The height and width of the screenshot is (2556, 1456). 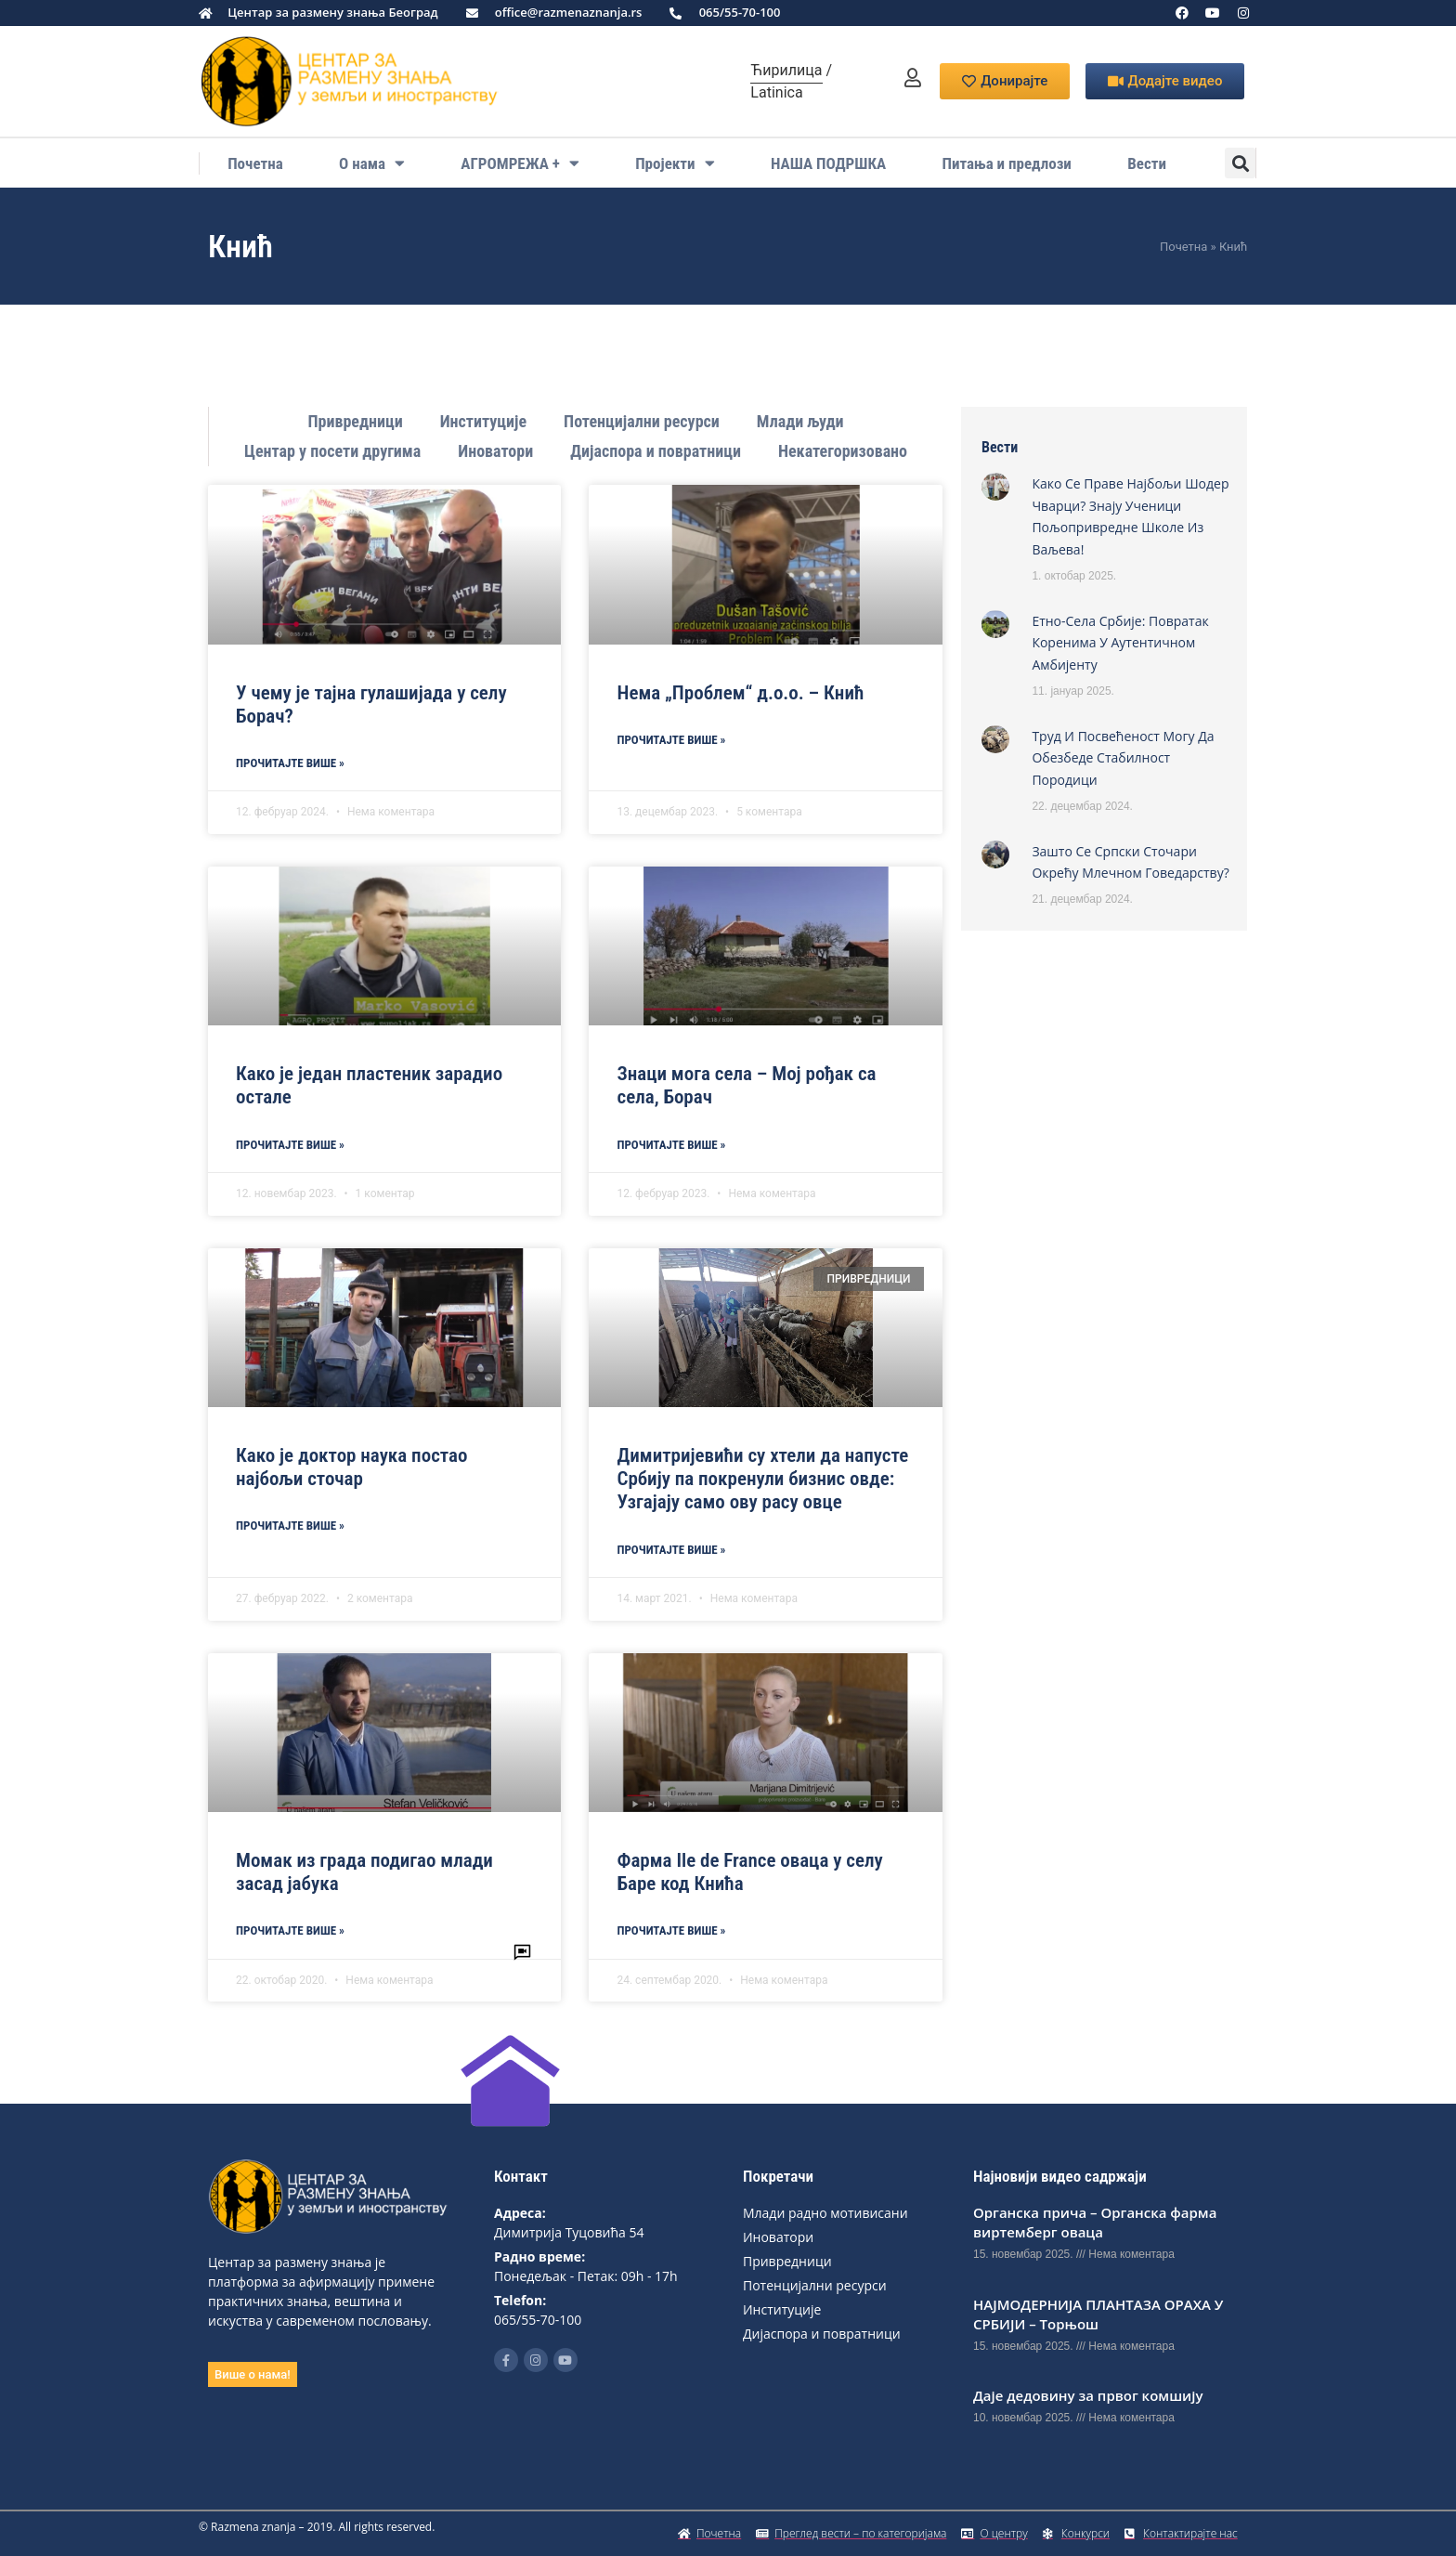 What do you see at coordinates (510, 2081) in the screenshot?
I see `navigate to home screen` at bounding box center [510, 2081].